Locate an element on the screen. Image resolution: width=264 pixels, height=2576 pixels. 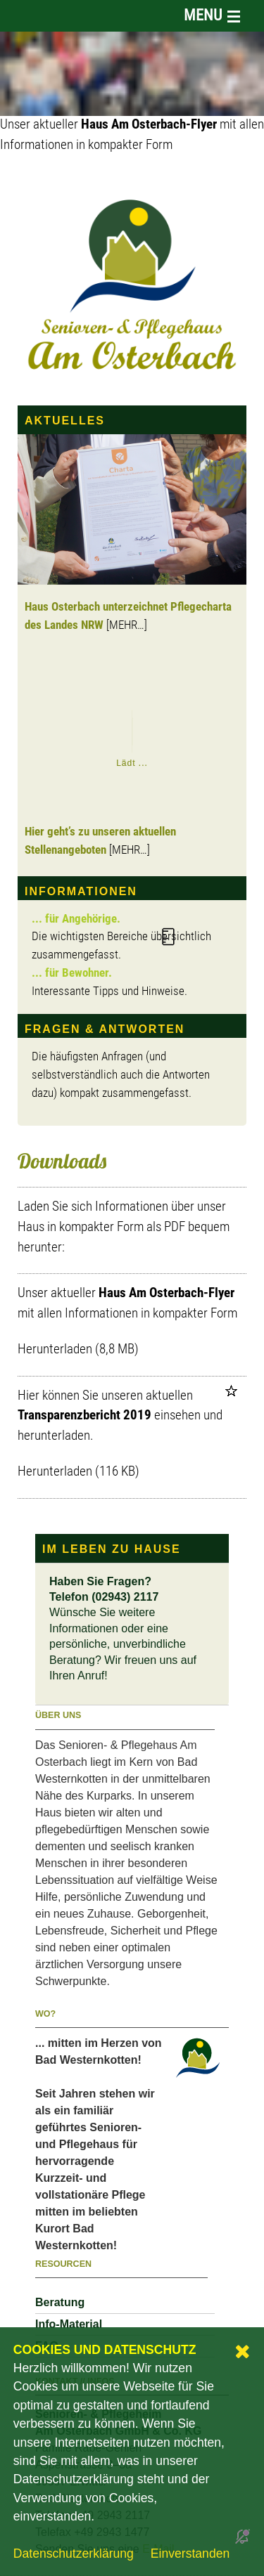
add item to favorites is located at coordinates (231, 1391).